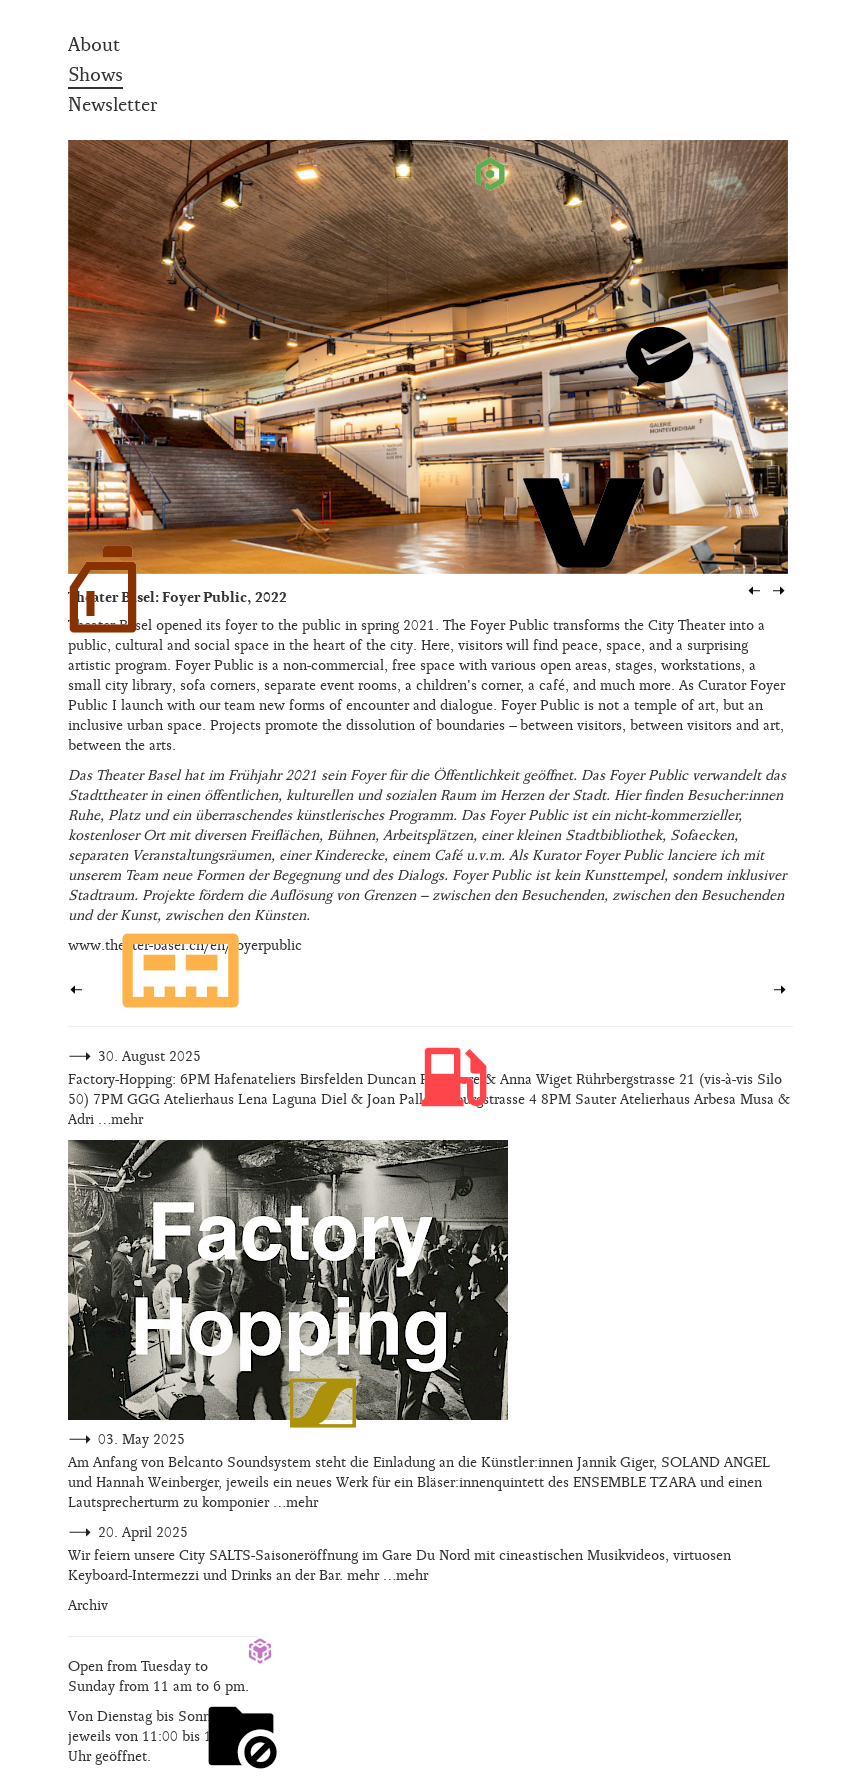 The image size is (855, 1777). I want to click on binance coin (BNB) cryptocurrency logo, so click(260, 1651).